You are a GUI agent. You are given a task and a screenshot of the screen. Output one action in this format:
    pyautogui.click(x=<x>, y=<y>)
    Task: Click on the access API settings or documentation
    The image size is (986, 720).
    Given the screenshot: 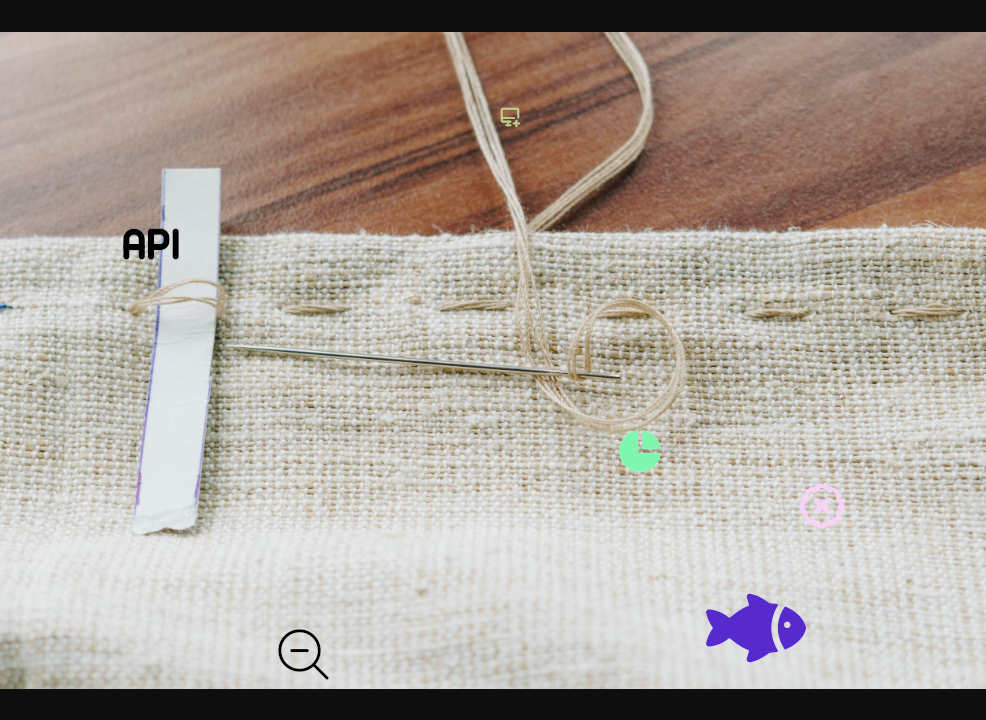 What is the action you would take?
    pyautogui.click(x=151, y=244)
    